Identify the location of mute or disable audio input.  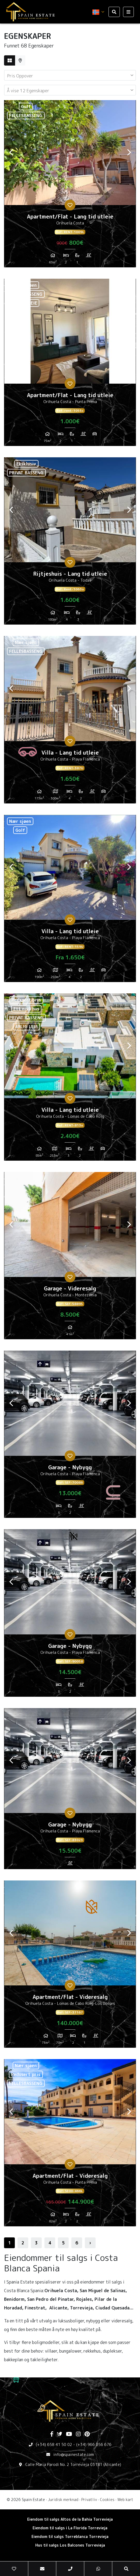
(74, 1536).